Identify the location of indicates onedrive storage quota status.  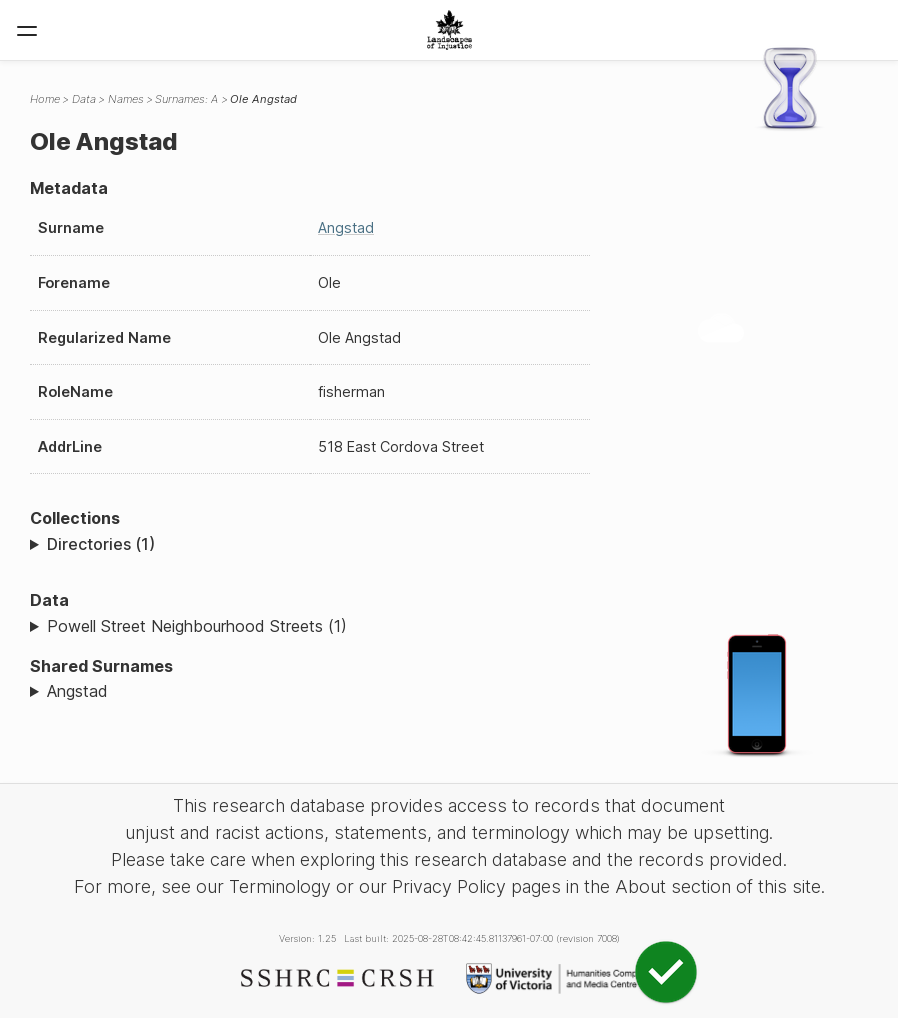
(721, 328).